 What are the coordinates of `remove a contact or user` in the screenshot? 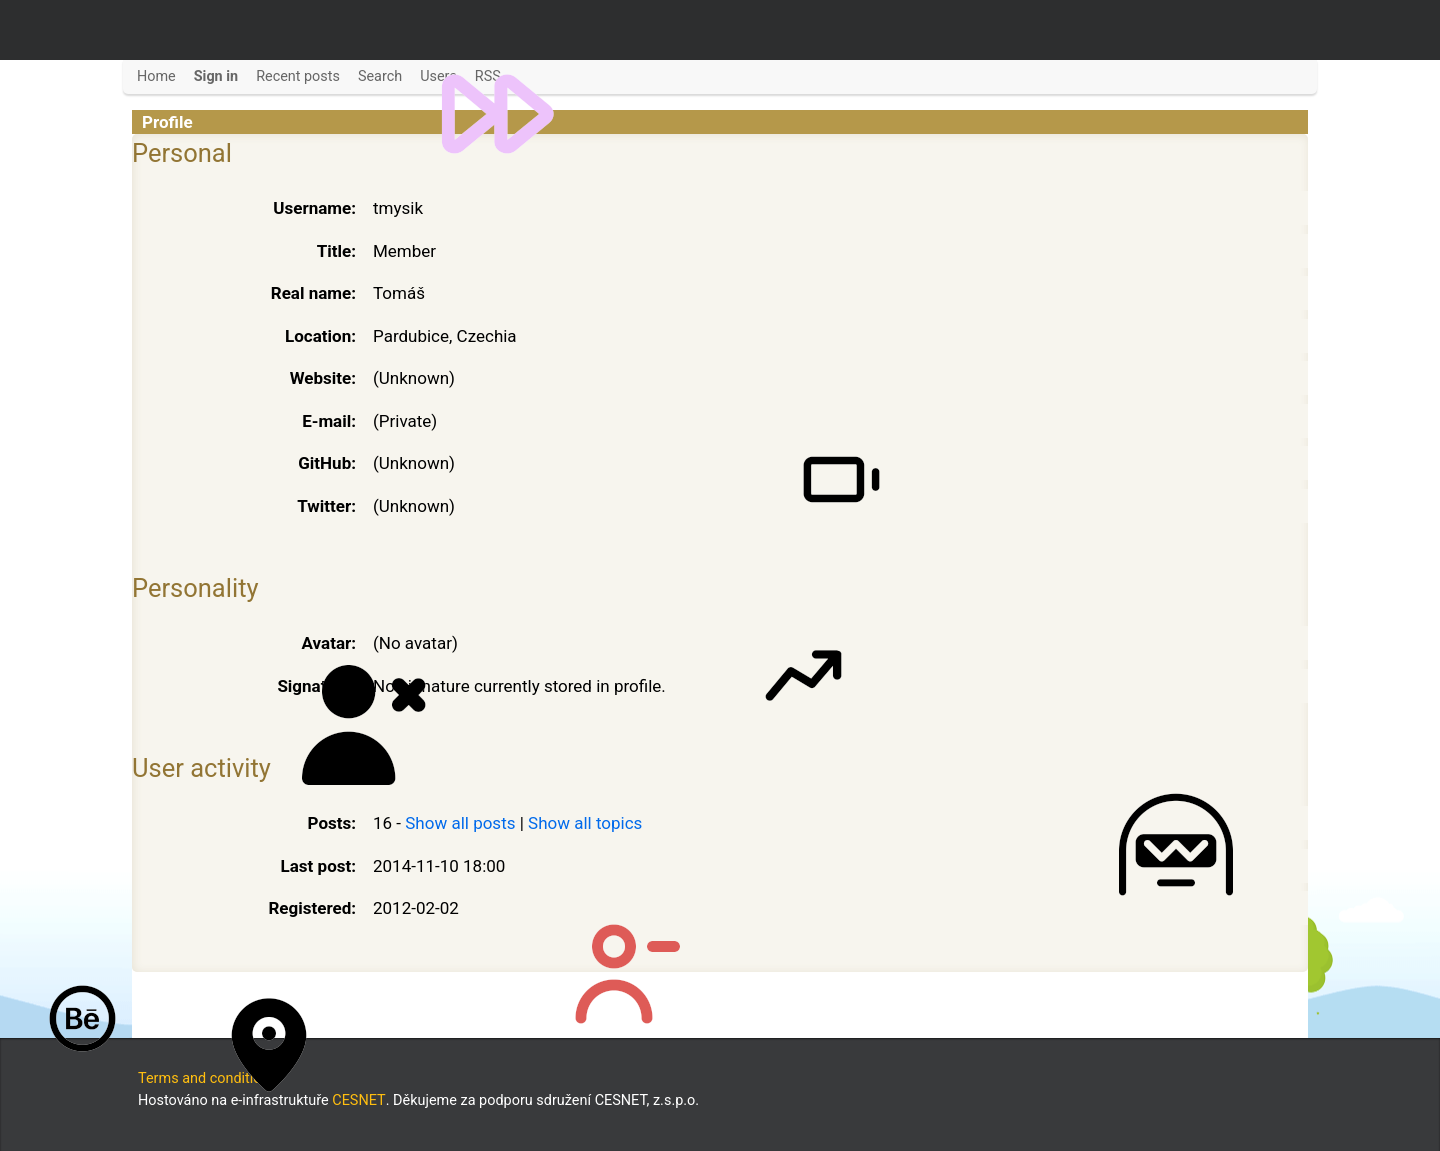 It's located at (362, 725).